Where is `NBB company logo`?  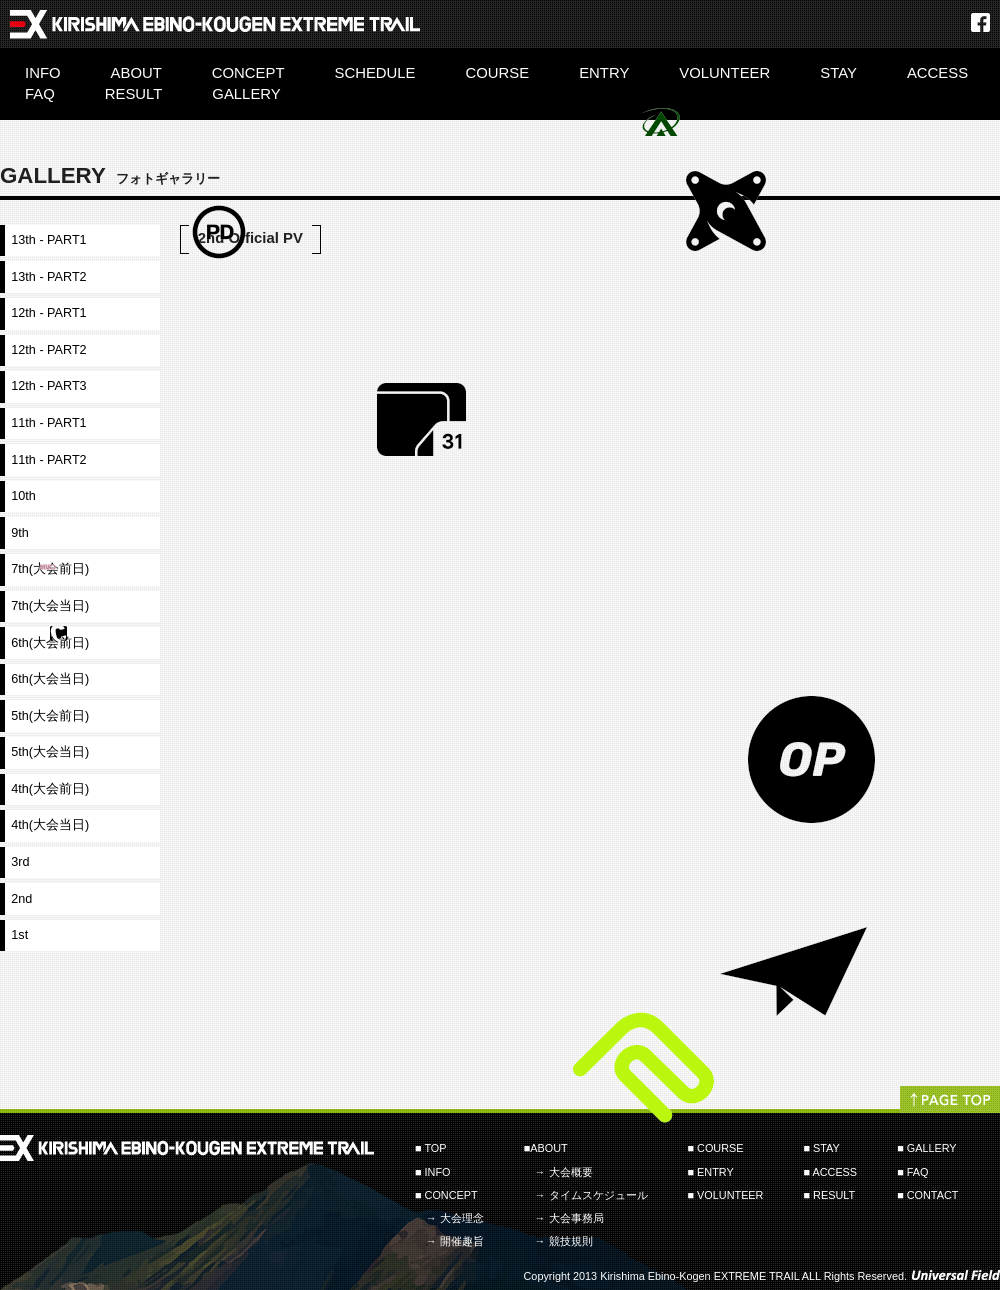 NBB company logo is located at coordinates (48, 567).